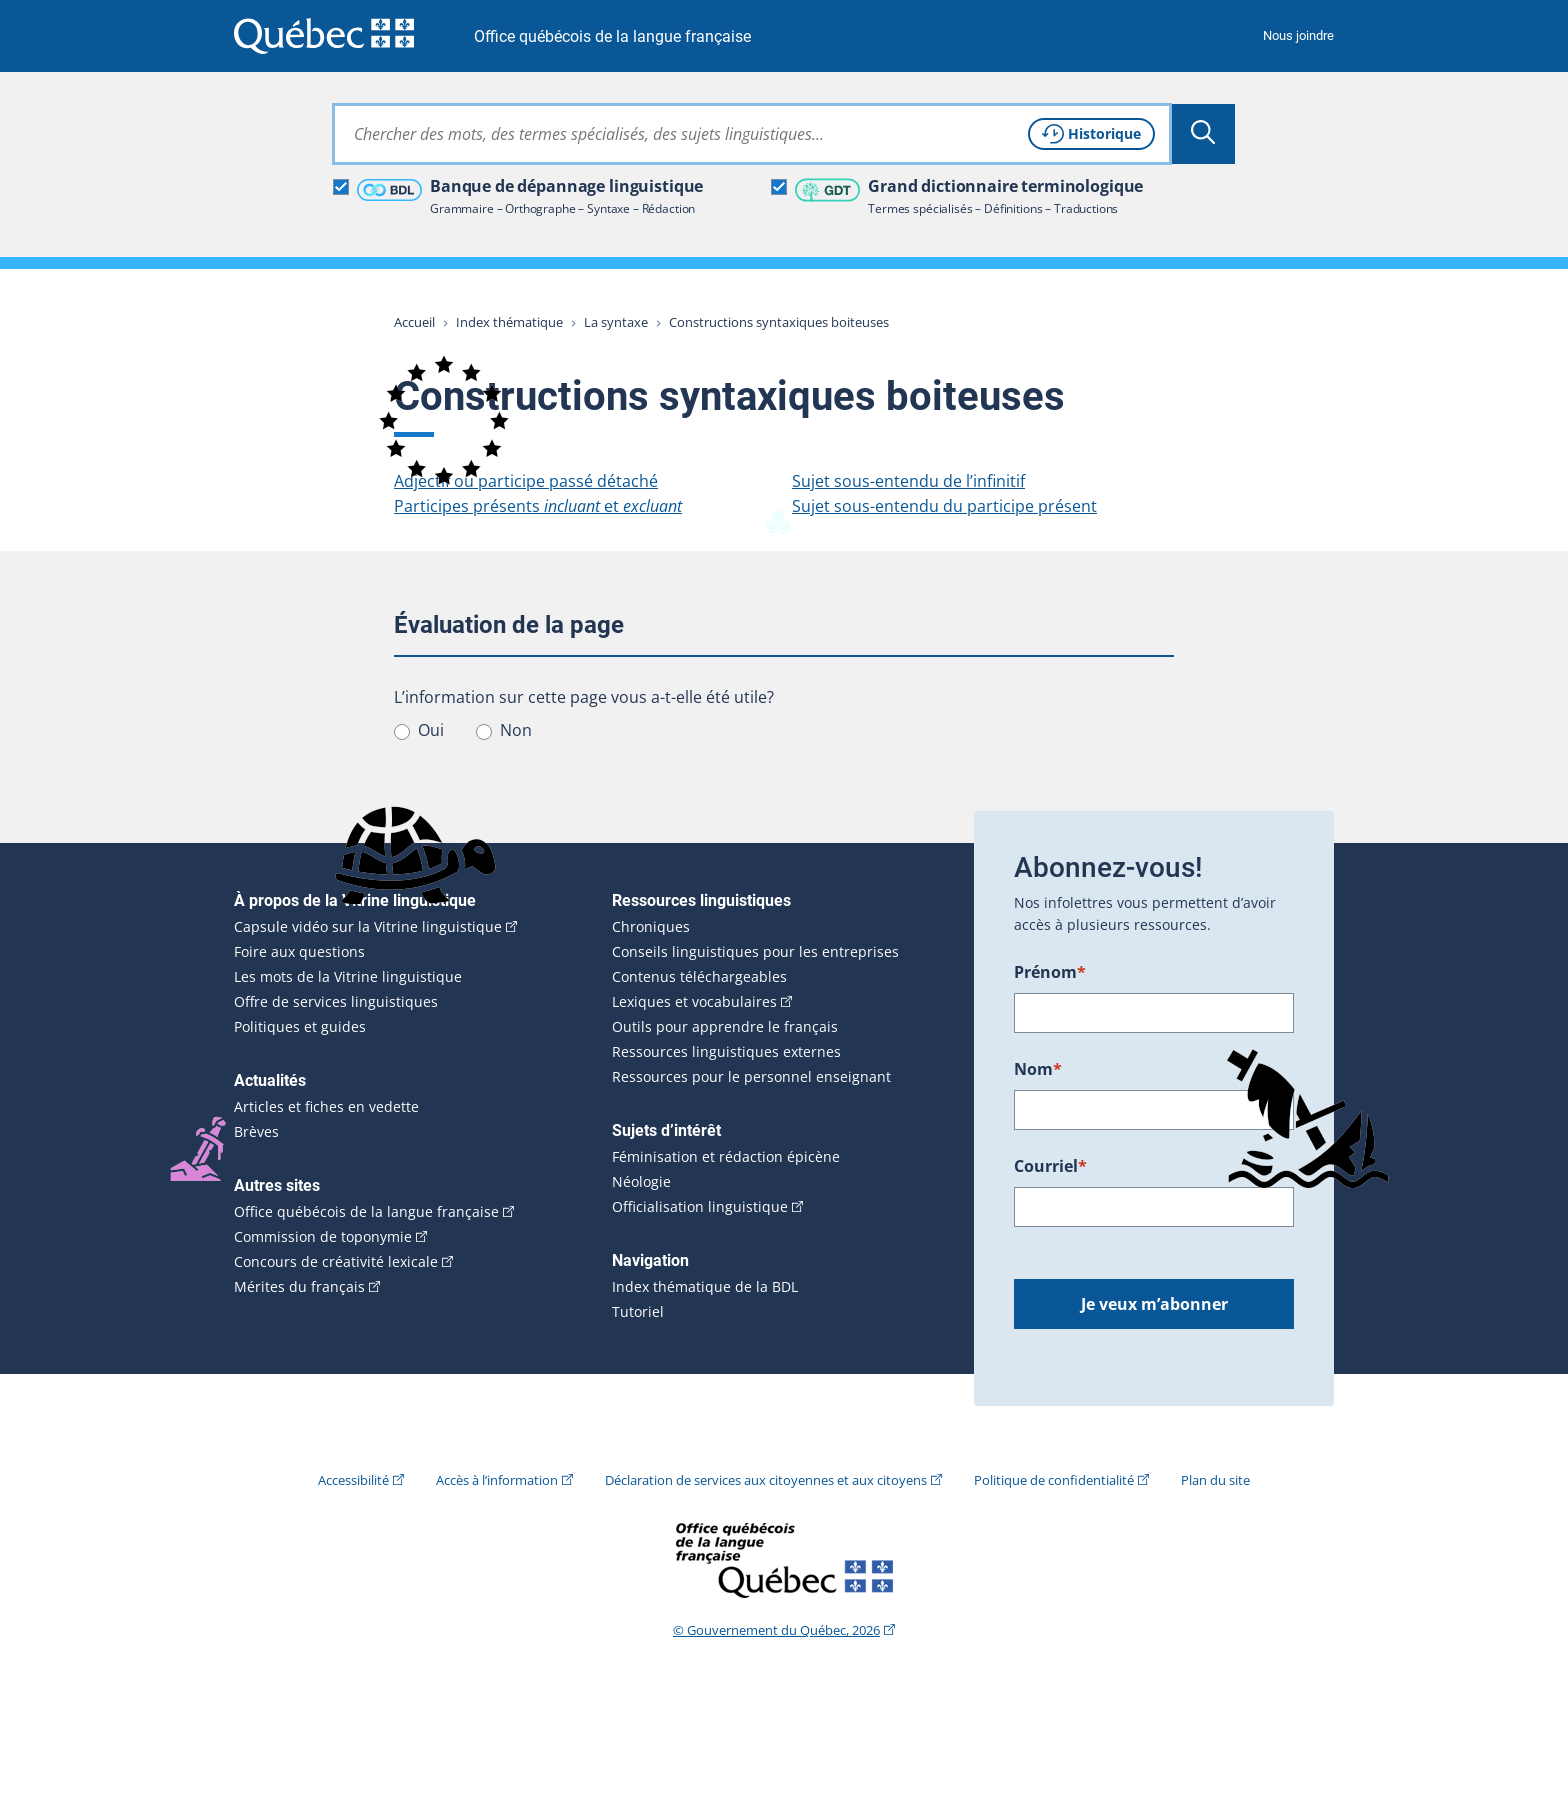 This screenshot has height=1801, width=1568. Describe the element at coordinates (778, 522) in the screenshot. I see `access 3D modeling or building tools` at that location.